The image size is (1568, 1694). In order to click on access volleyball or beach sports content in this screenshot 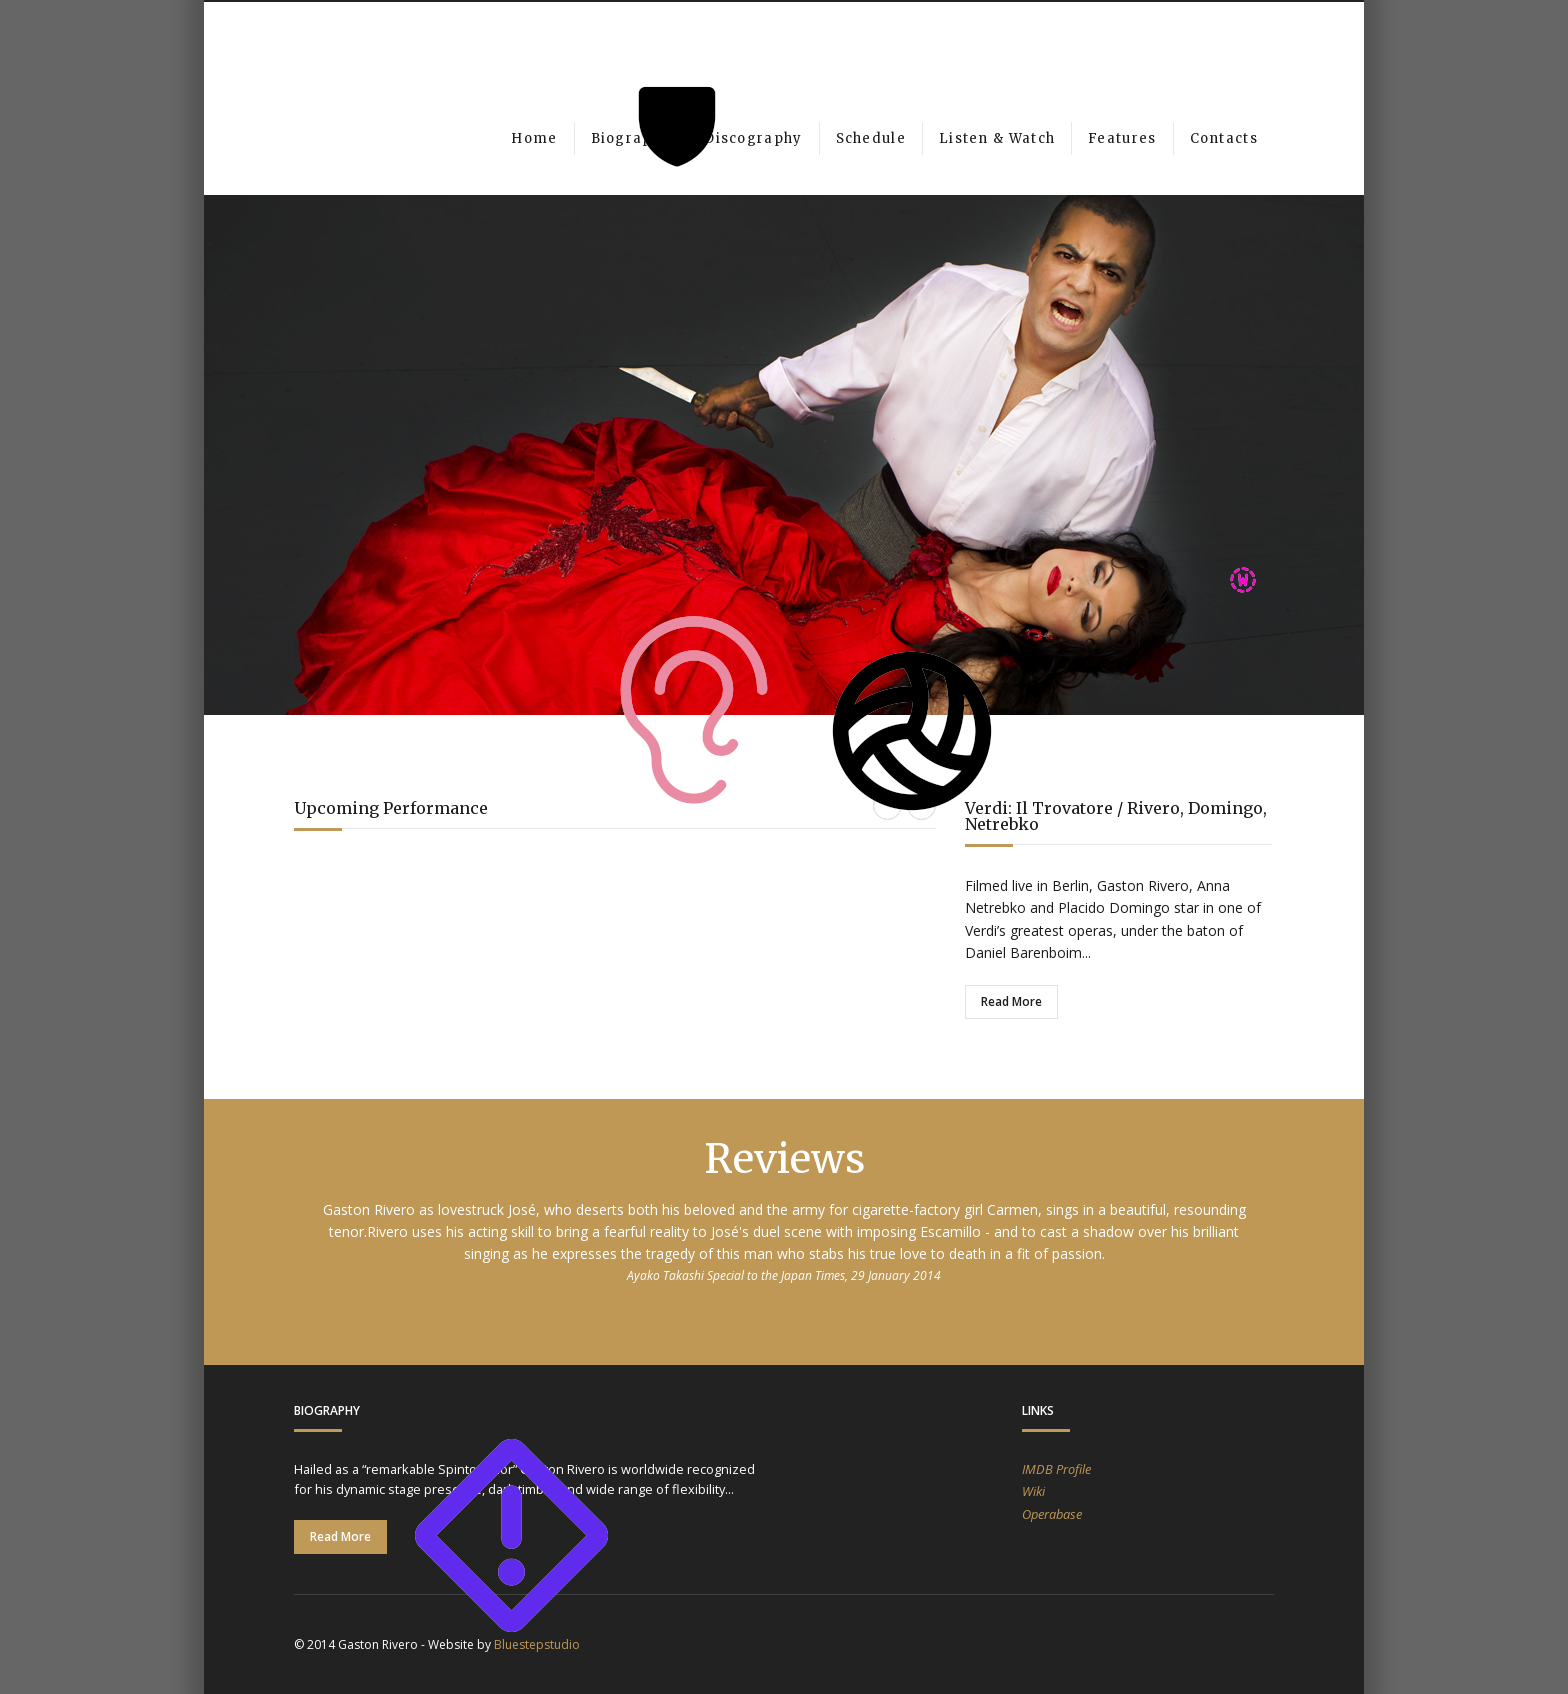, I will do `click(912, 731)`.